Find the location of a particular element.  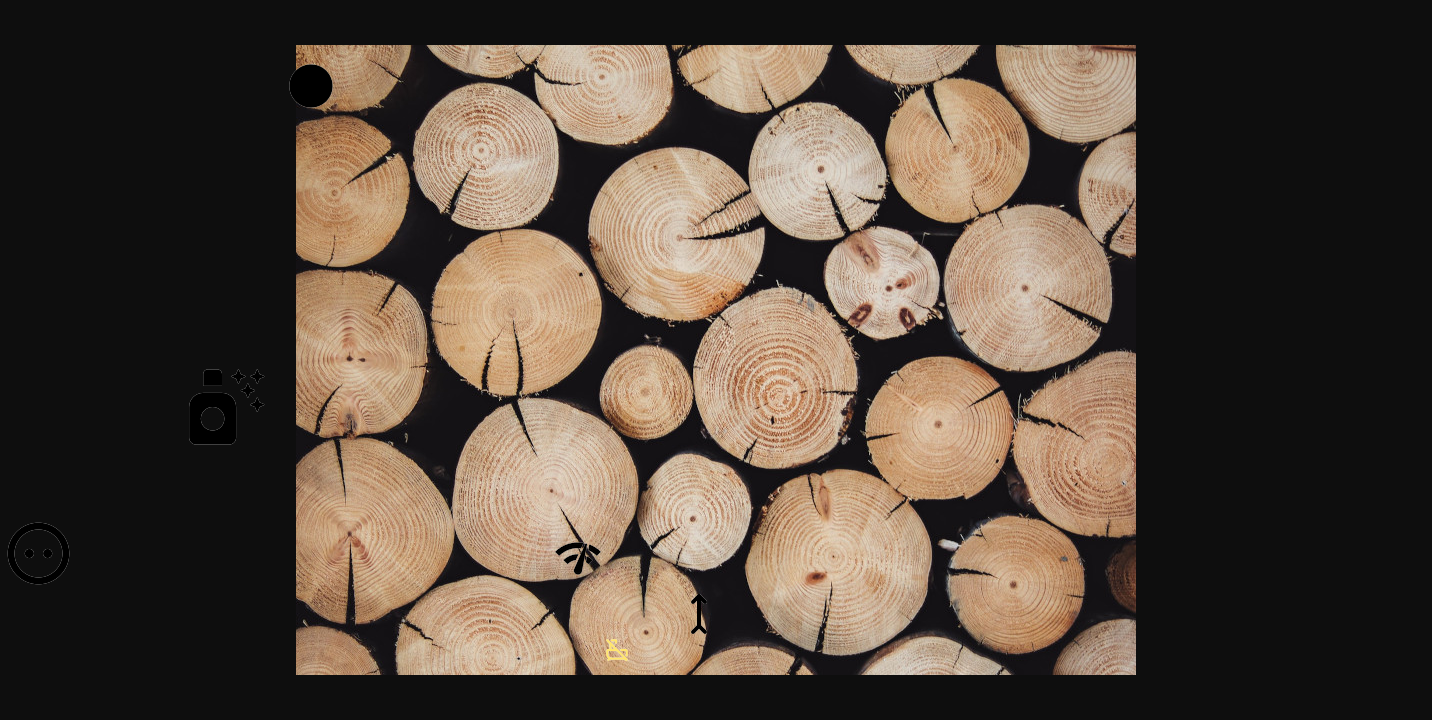

check network connection speed is located at coordinates (578, 558).